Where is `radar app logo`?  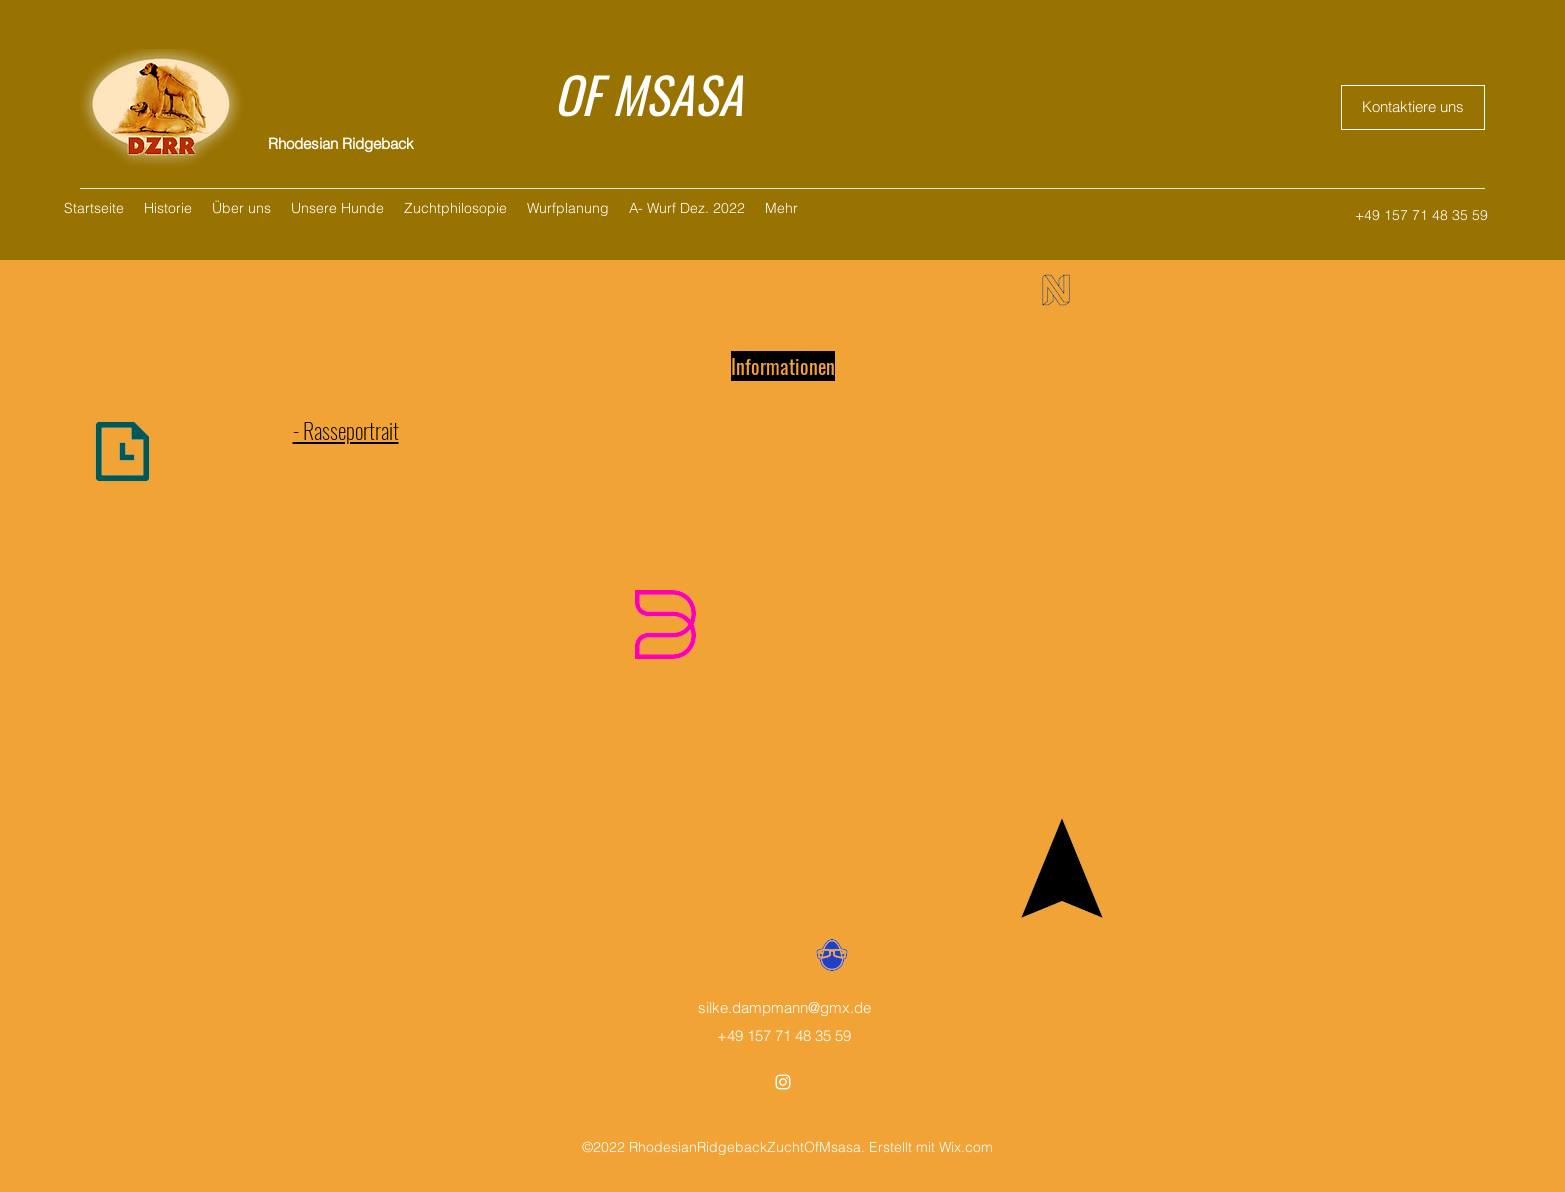 radar app logo is located at coordinates (1062, 868).